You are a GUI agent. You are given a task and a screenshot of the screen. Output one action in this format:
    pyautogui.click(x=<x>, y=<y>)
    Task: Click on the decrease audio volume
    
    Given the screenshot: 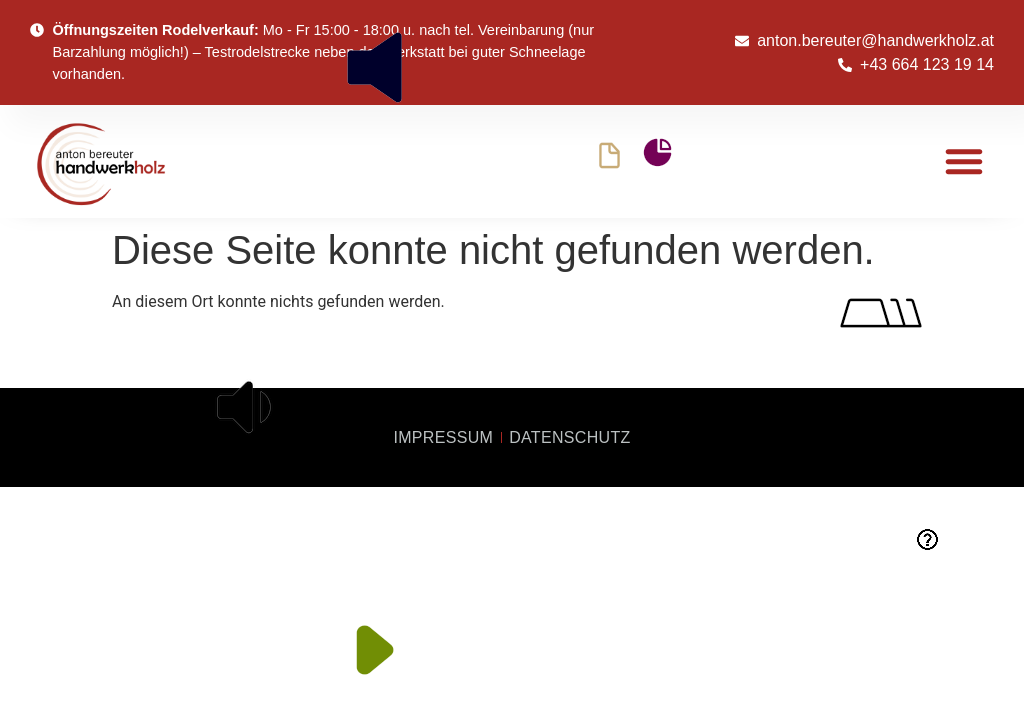 What is the action you would take?
    pyautogui.click(x=245, y=407)
    